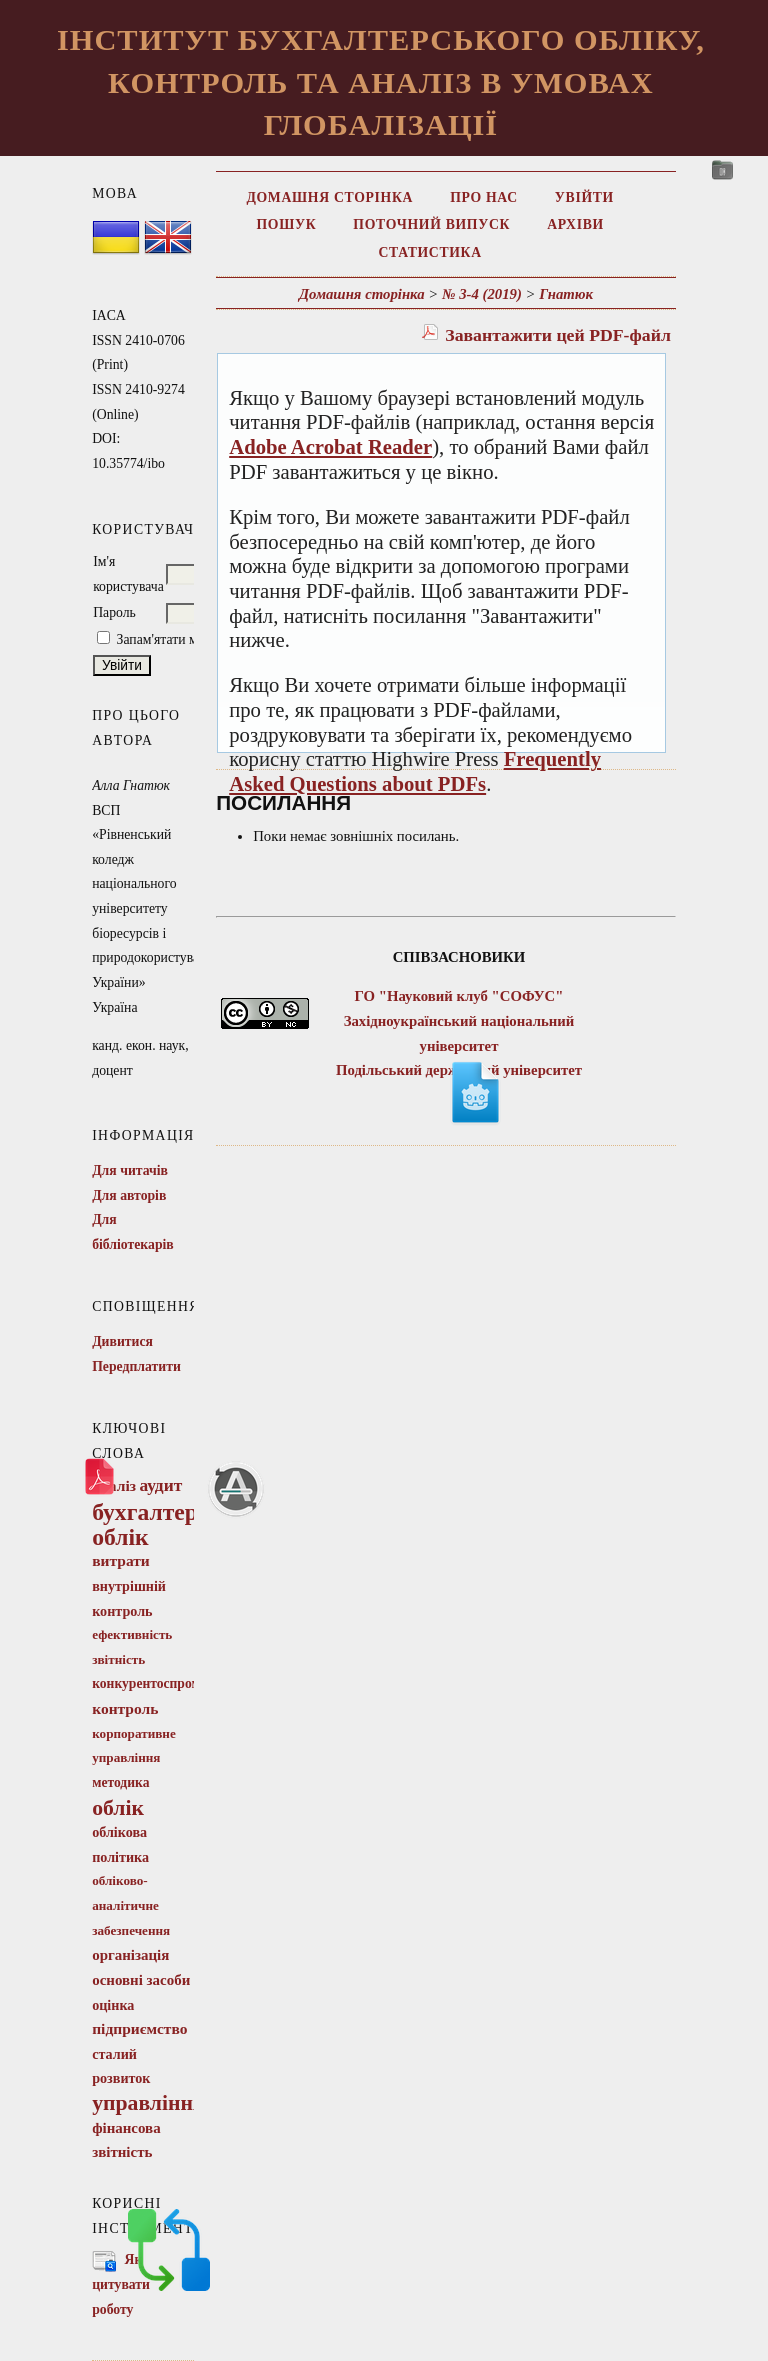 This screenshot has width=768, height=2361. Describe the element at coordinates (236, 1489) in the screenshot. I see `check for available software updates` at that location.